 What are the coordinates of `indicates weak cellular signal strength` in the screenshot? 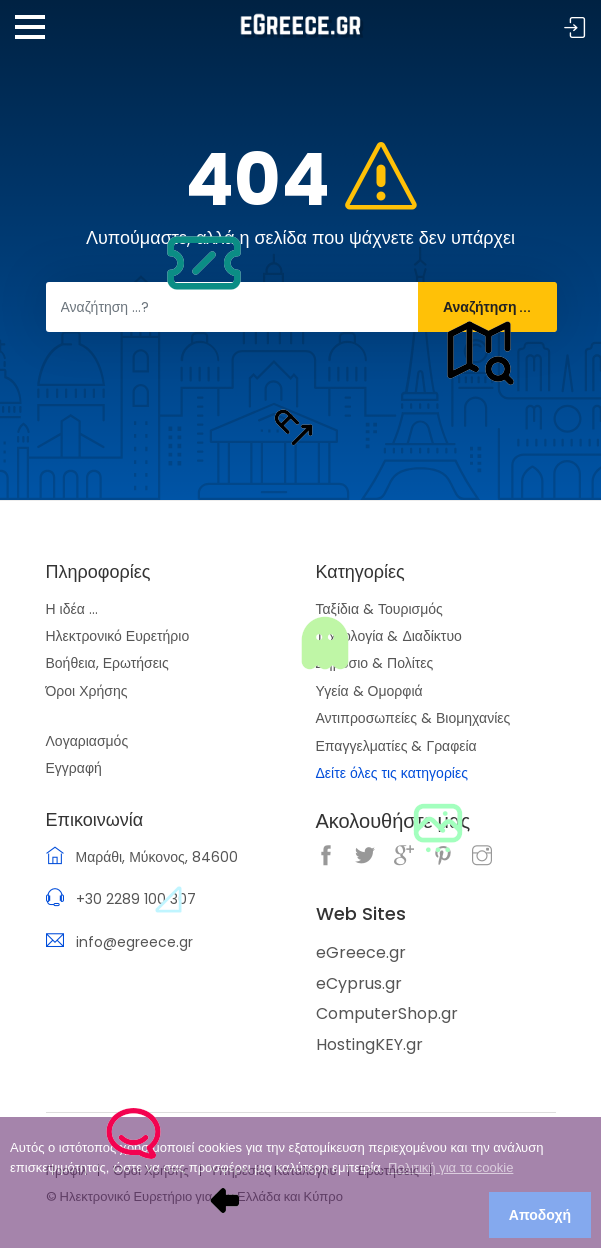 It's located at (168, 899).